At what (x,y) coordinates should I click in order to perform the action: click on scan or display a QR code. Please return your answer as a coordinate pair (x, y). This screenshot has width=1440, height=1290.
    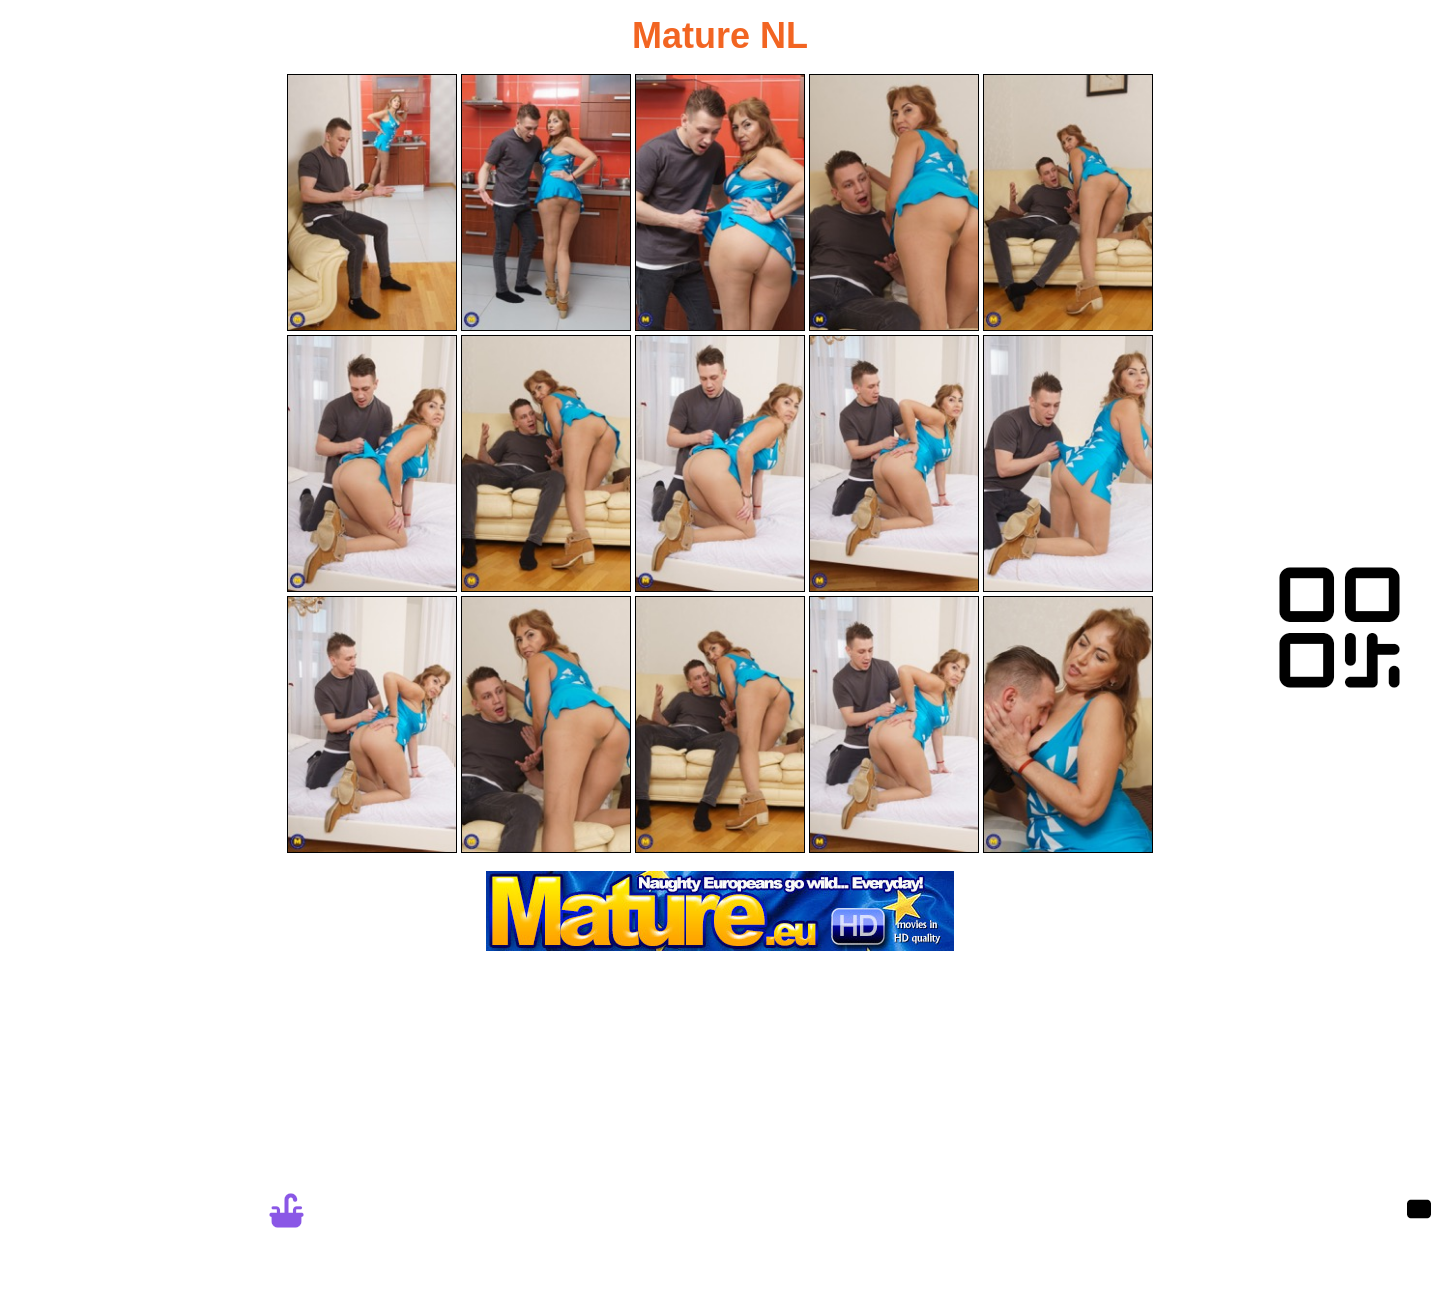
    Looking at the image, I should click on (1339, 627).